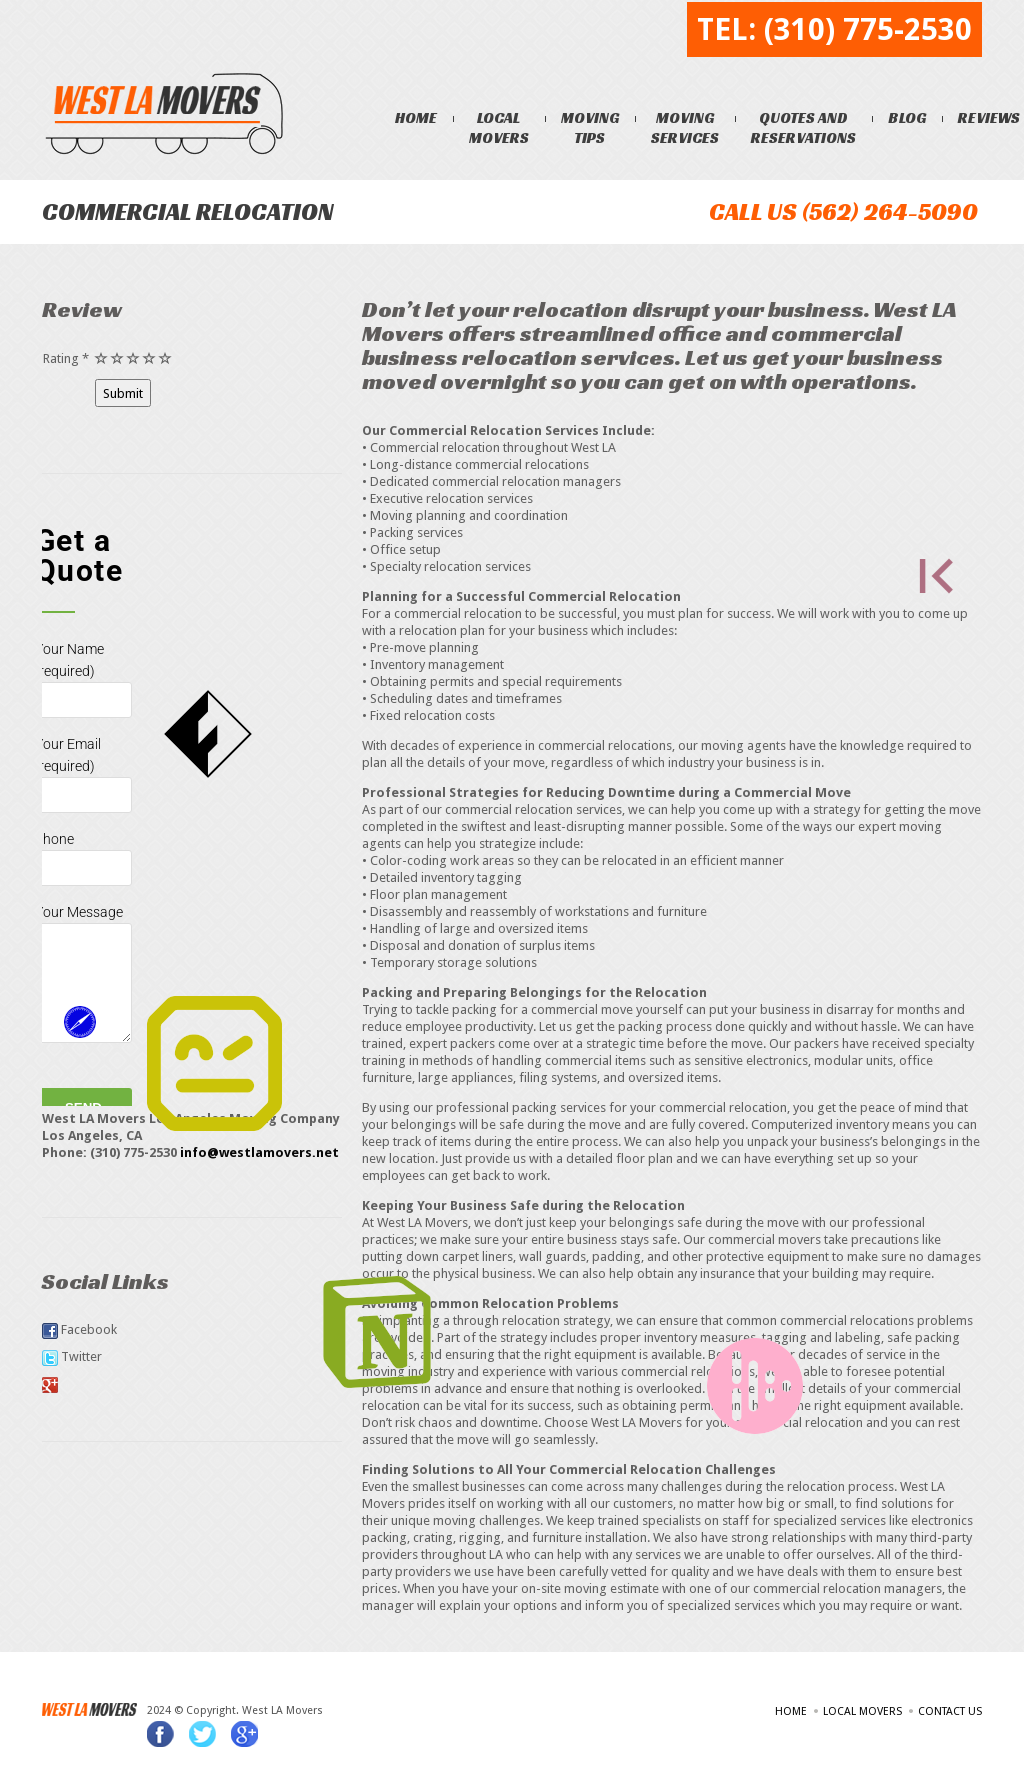 This screenshot has height=1786, width=1024. I want to click on open Notion app, so click(377, 1332).